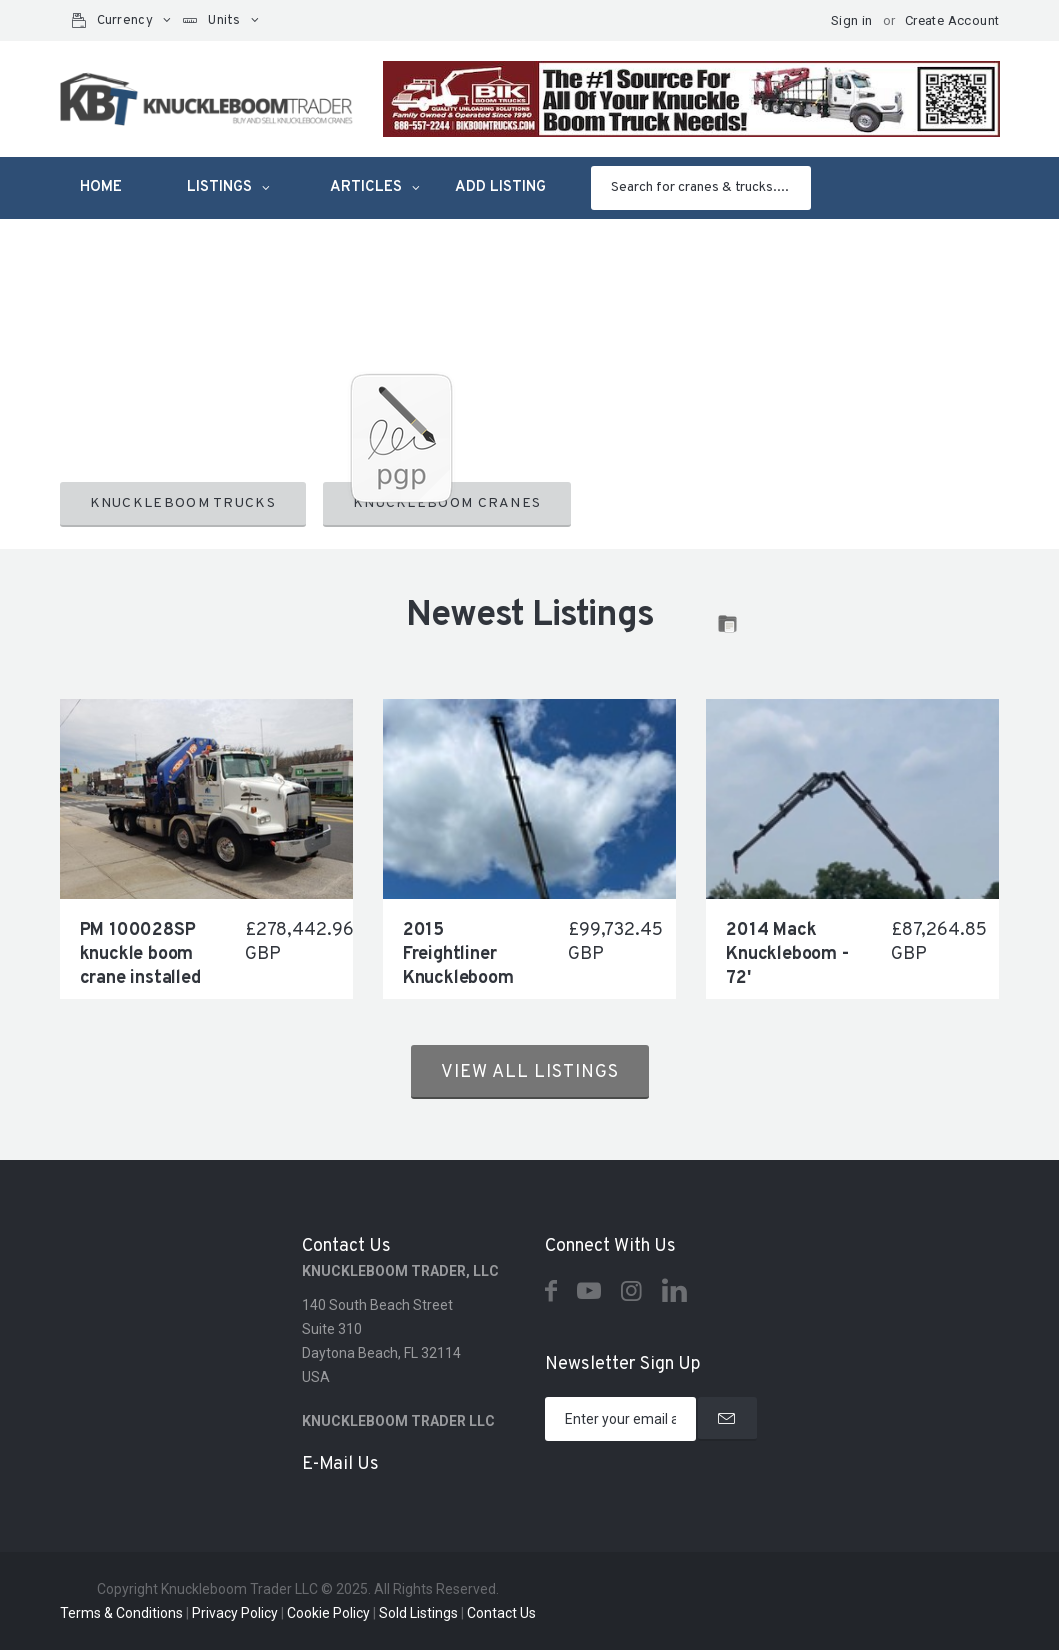  What do you see at coordinates (401, 438) in the screenshot?
I see `a PGP digital signature file` at bounding box center [401, 438].